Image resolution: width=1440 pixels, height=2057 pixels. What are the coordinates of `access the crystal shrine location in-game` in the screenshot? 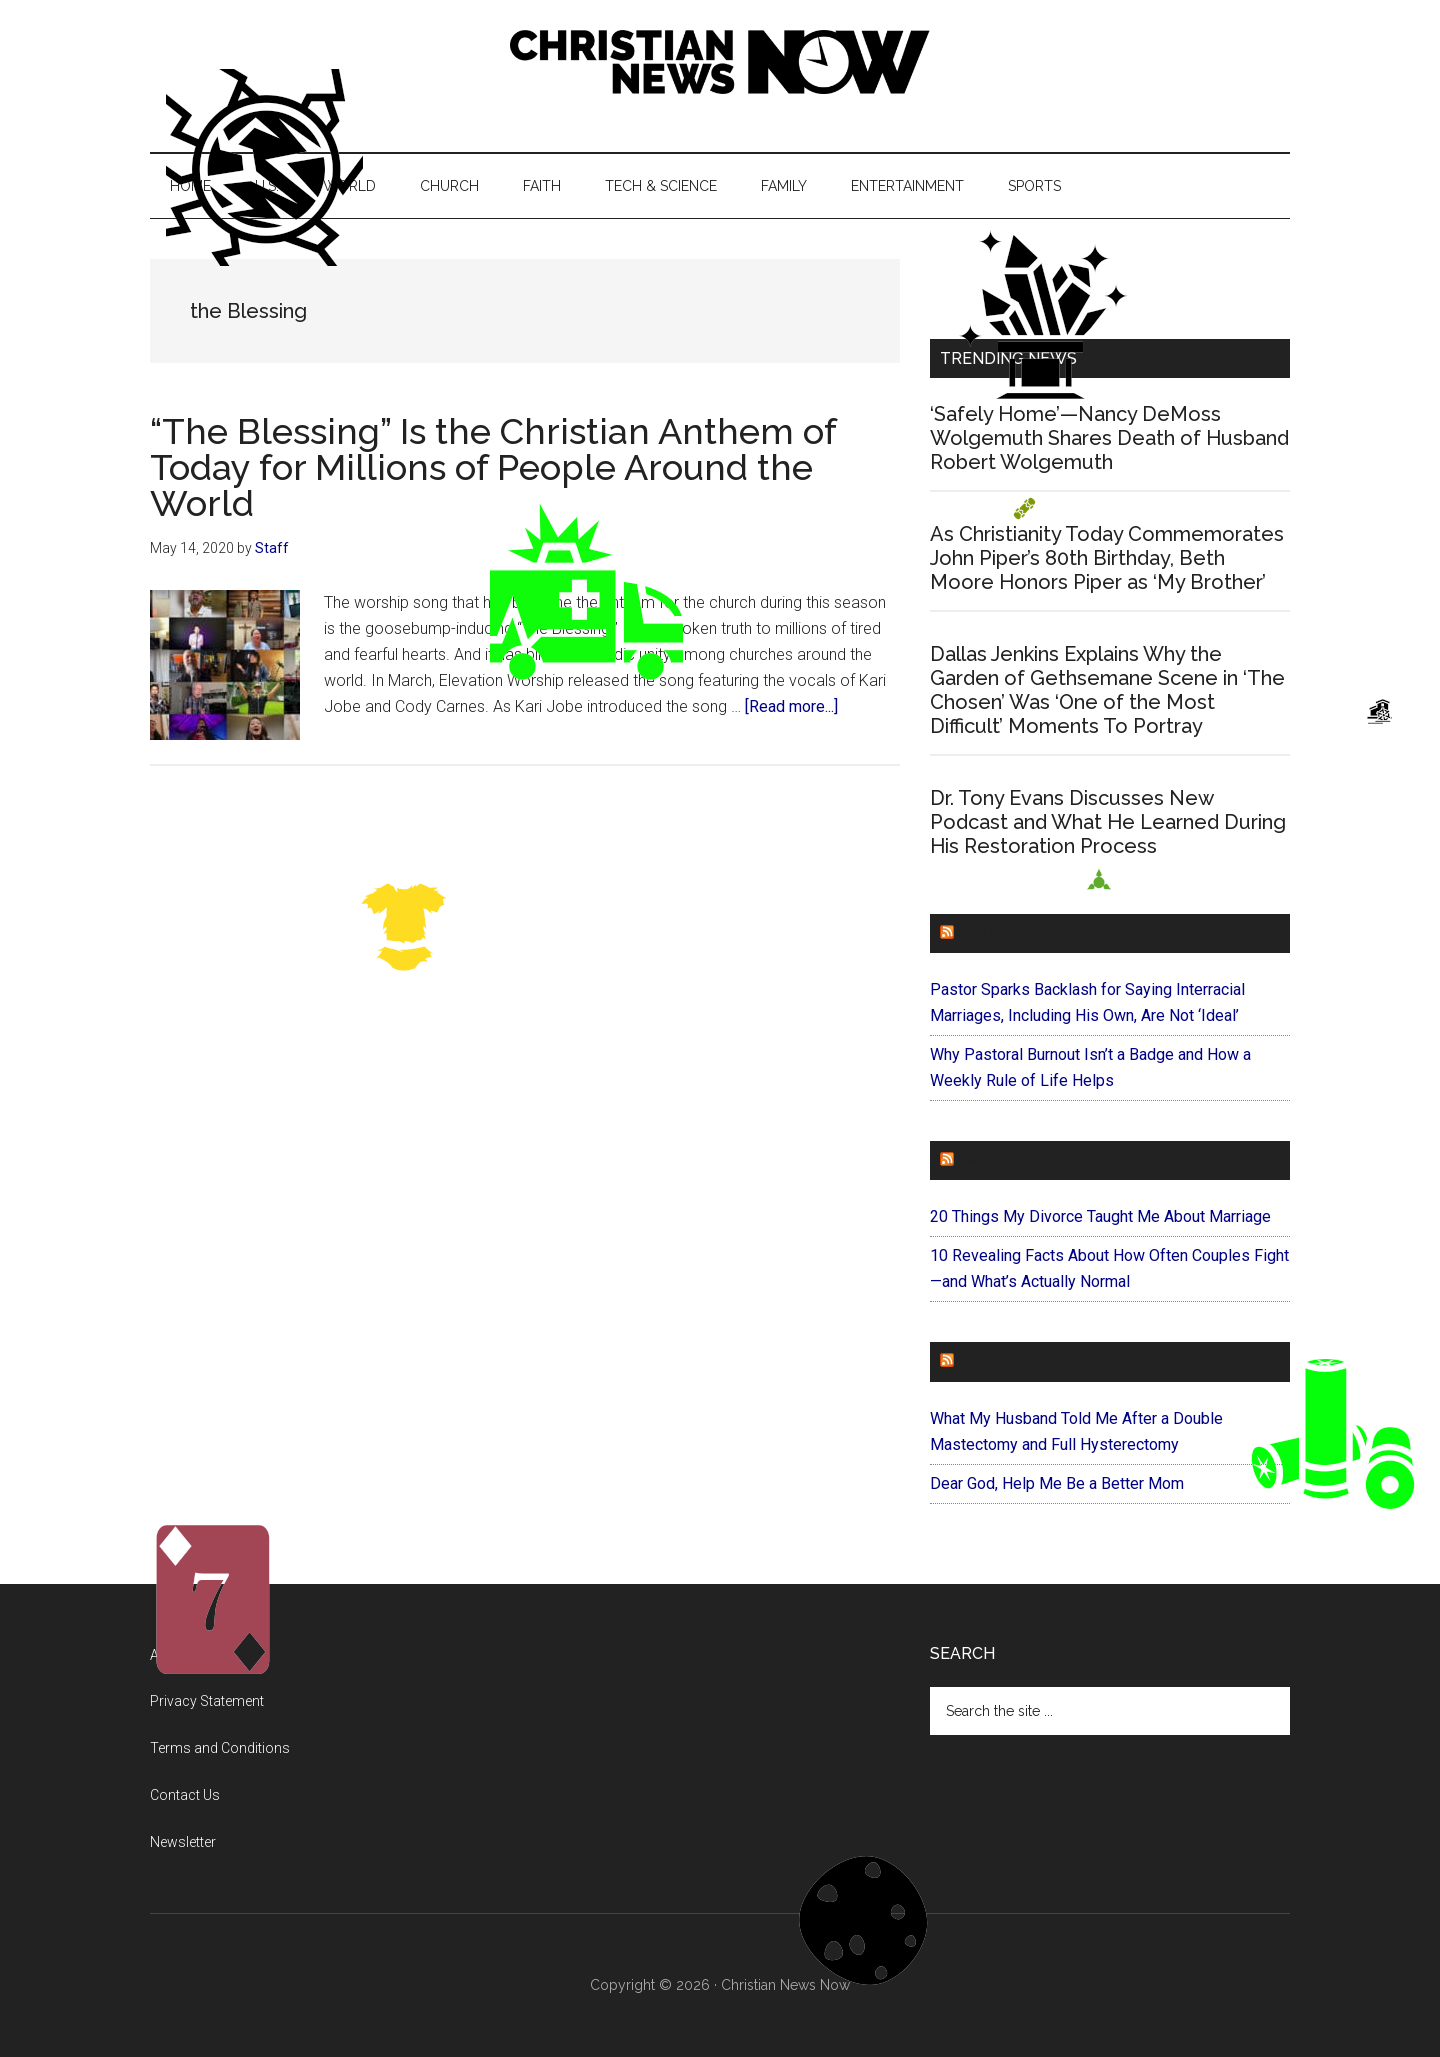 It's located at (1040, 315).